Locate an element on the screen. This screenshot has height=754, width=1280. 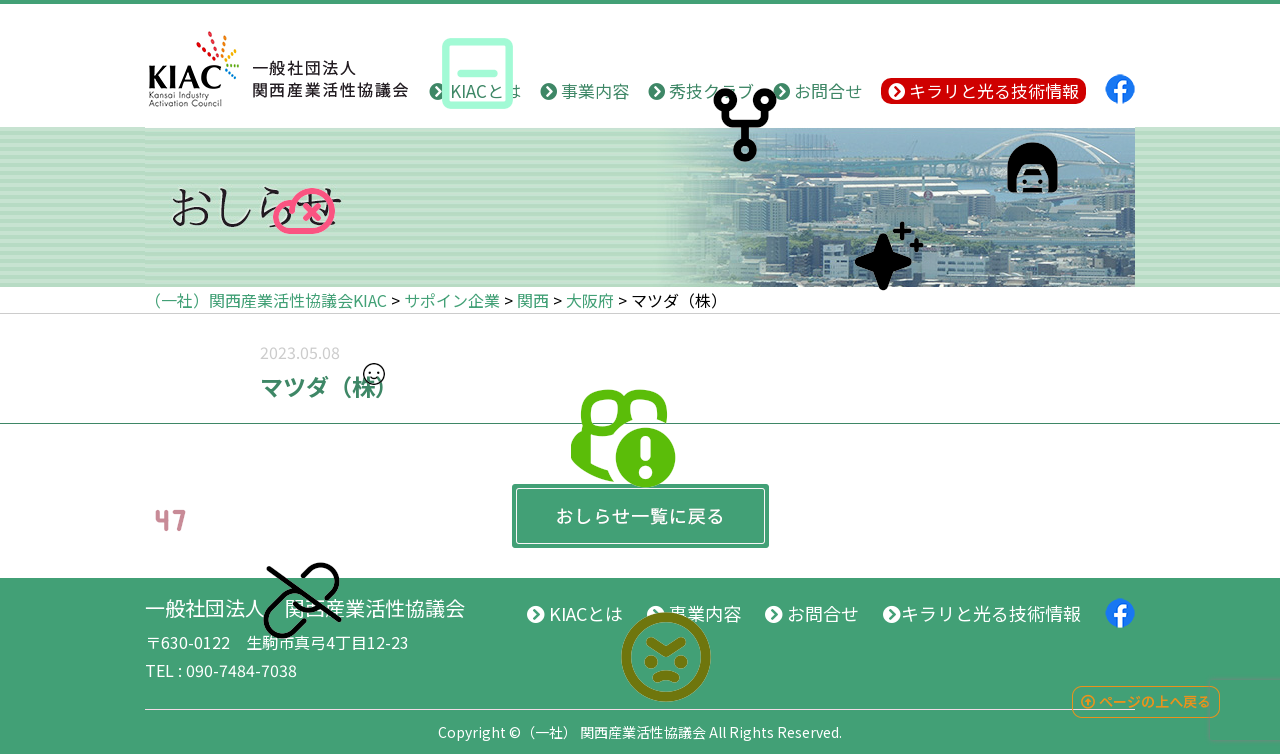
fork this repository is located at coordinates (745, 125).